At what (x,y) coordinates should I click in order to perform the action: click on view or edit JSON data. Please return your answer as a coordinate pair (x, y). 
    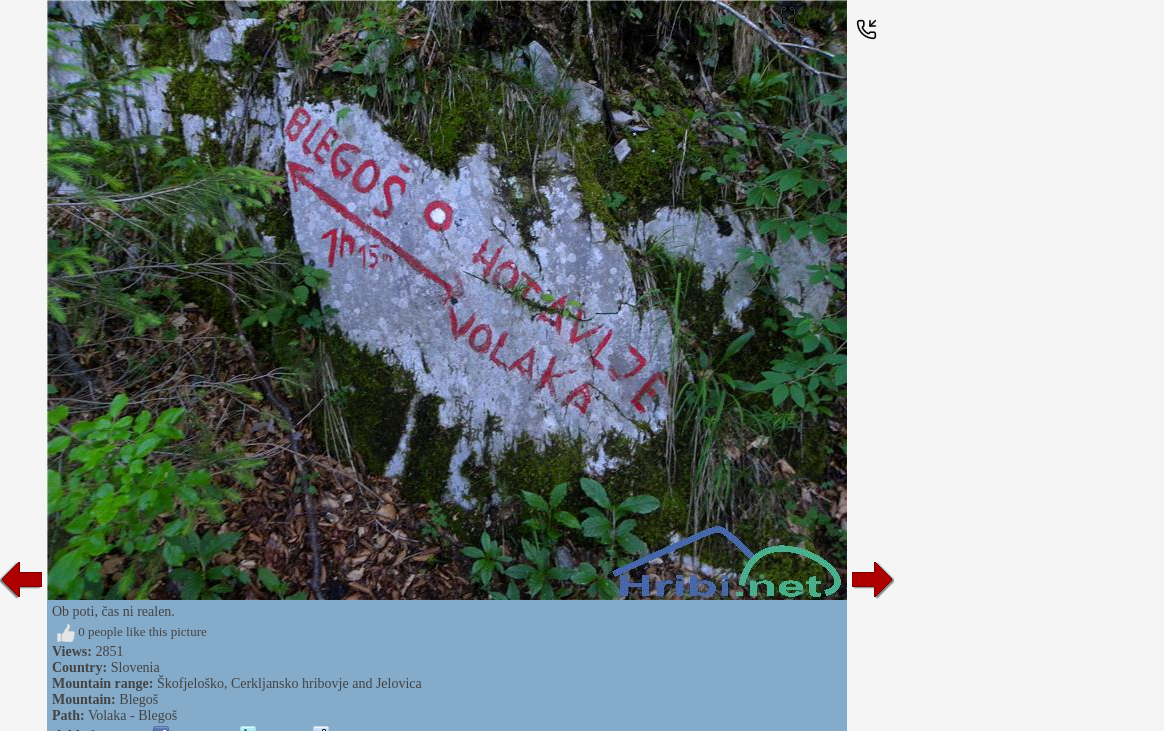
    Looking at the image, I should click on (788, 16).